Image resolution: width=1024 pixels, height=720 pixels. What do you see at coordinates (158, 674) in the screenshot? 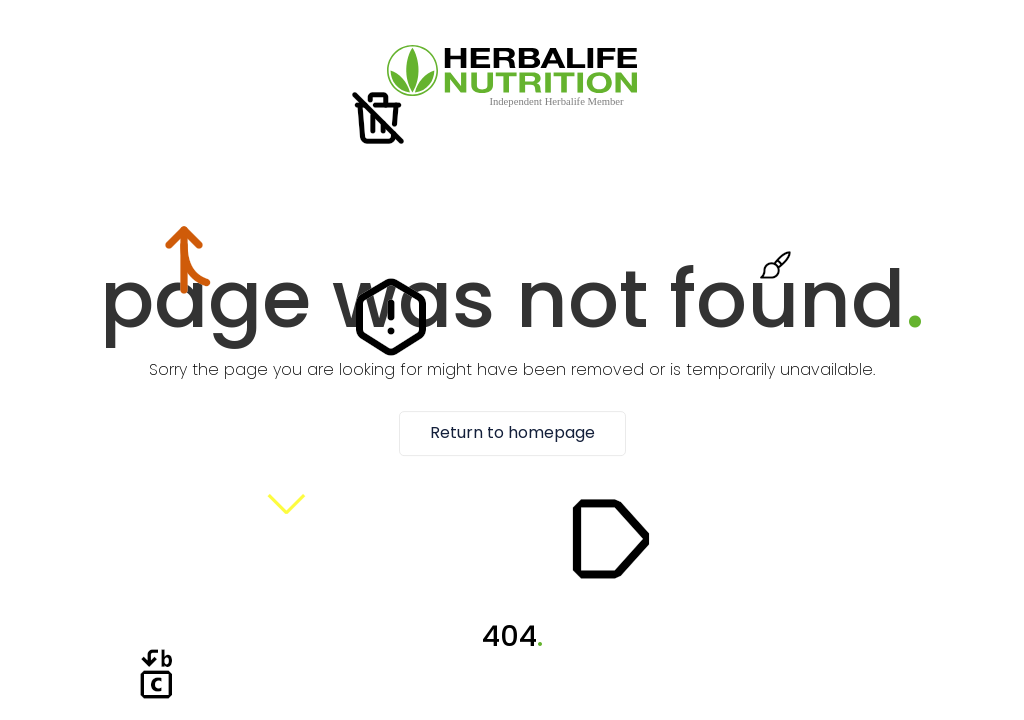
I see `replace selected text or content` at bounding box center [158, 674].